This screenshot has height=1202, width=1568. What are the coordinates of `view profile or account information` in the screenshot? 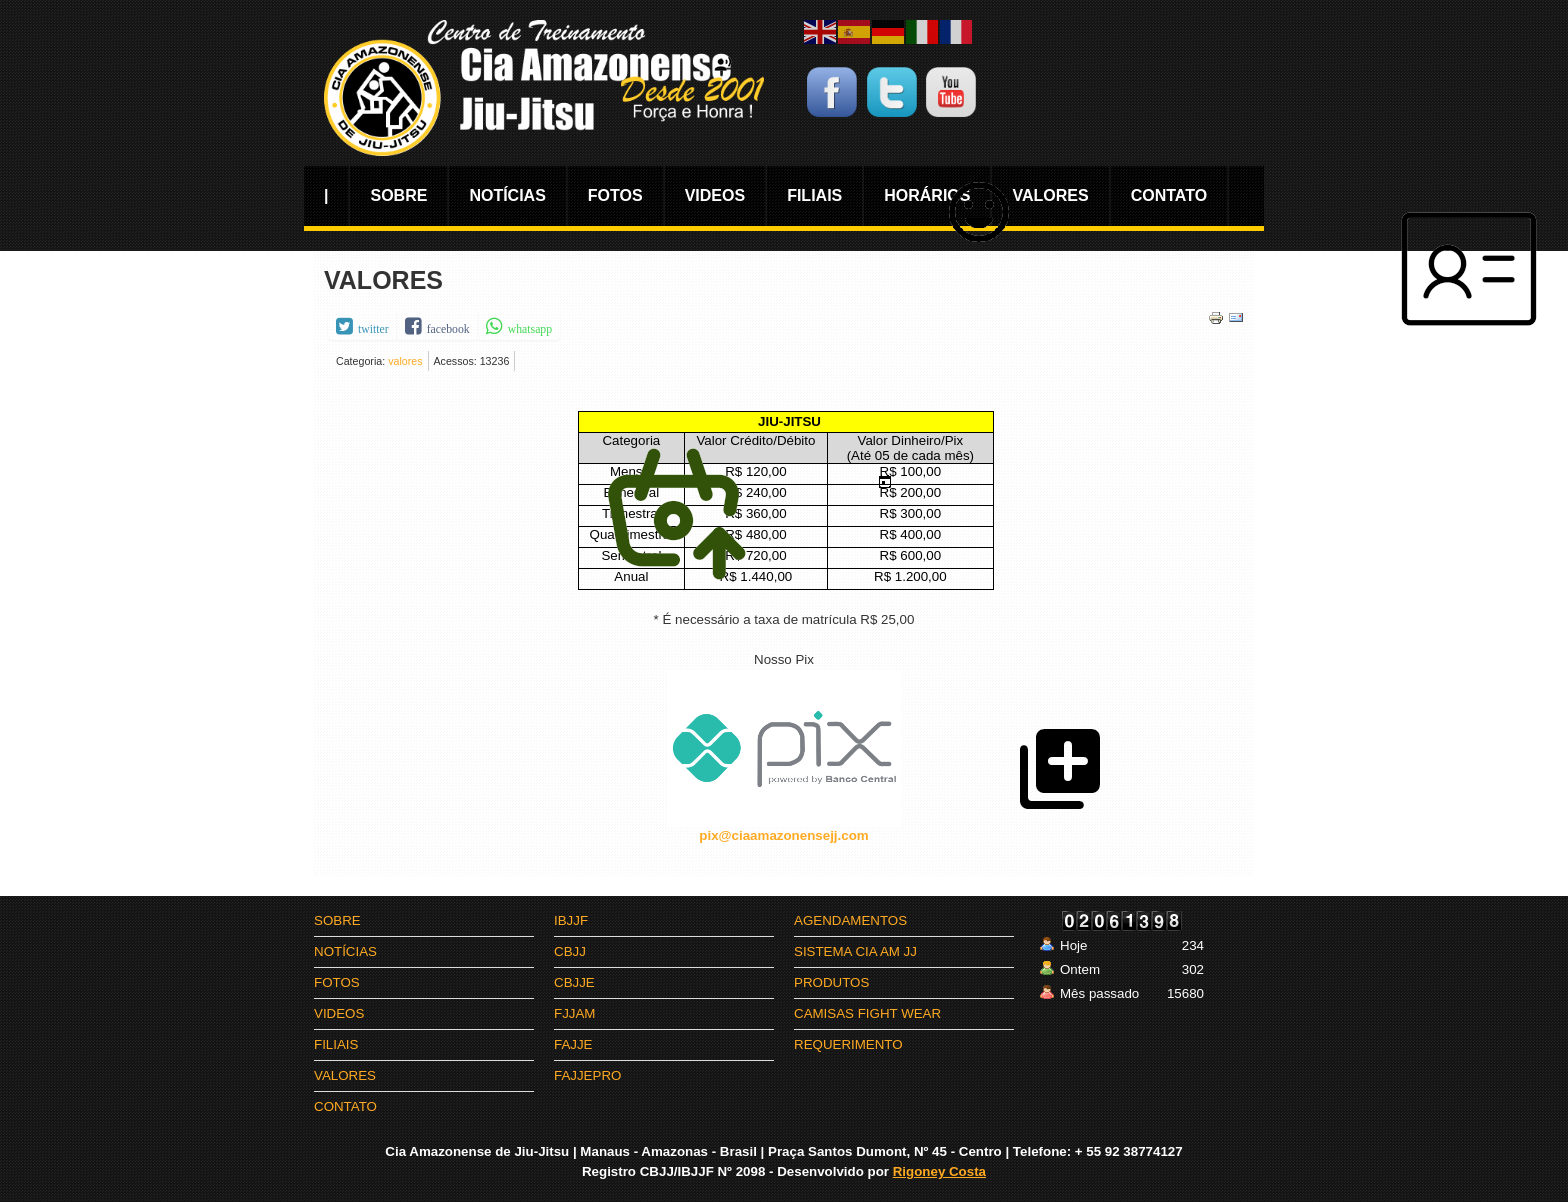 It's located at (1469, 269).